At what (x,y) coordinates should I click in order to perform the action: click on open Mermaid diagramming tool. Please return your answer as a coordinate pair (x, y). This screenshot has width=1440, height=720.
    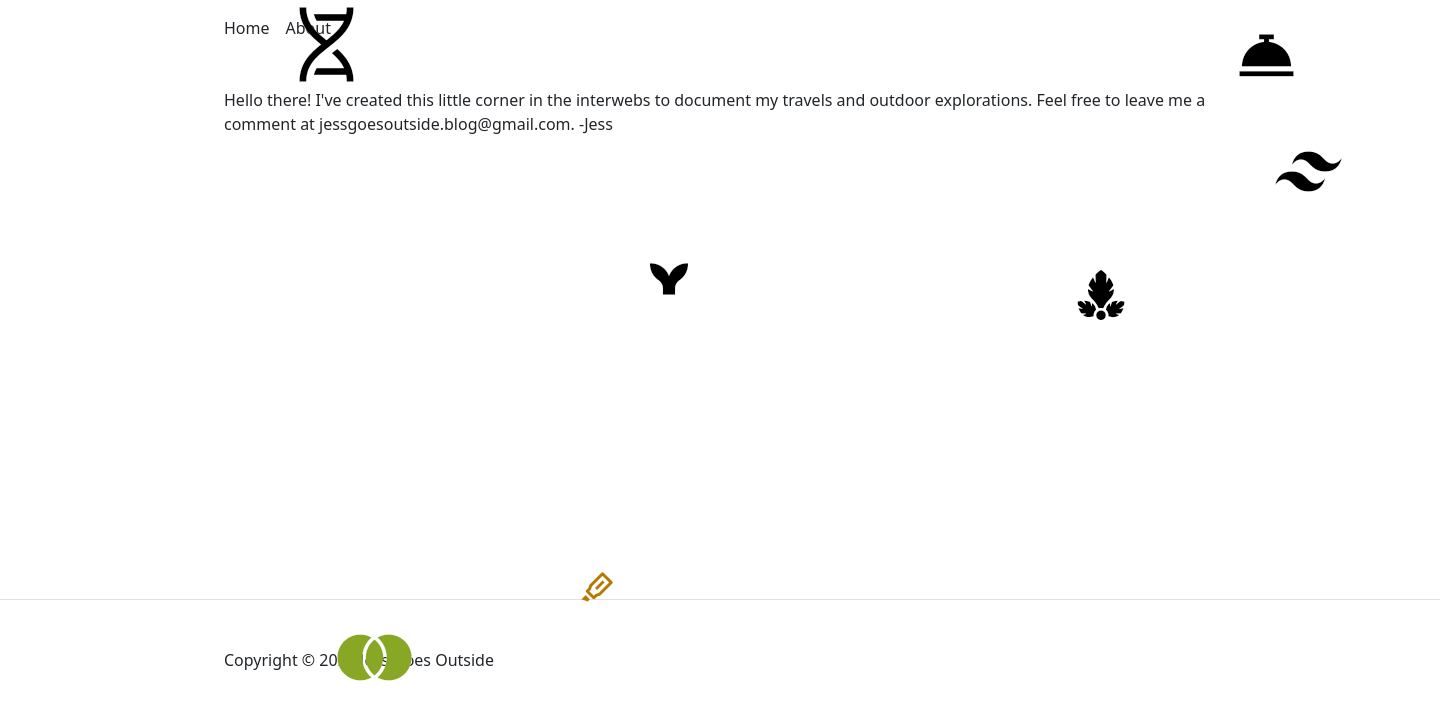
    Looking at the image, I should click on (669, 279).